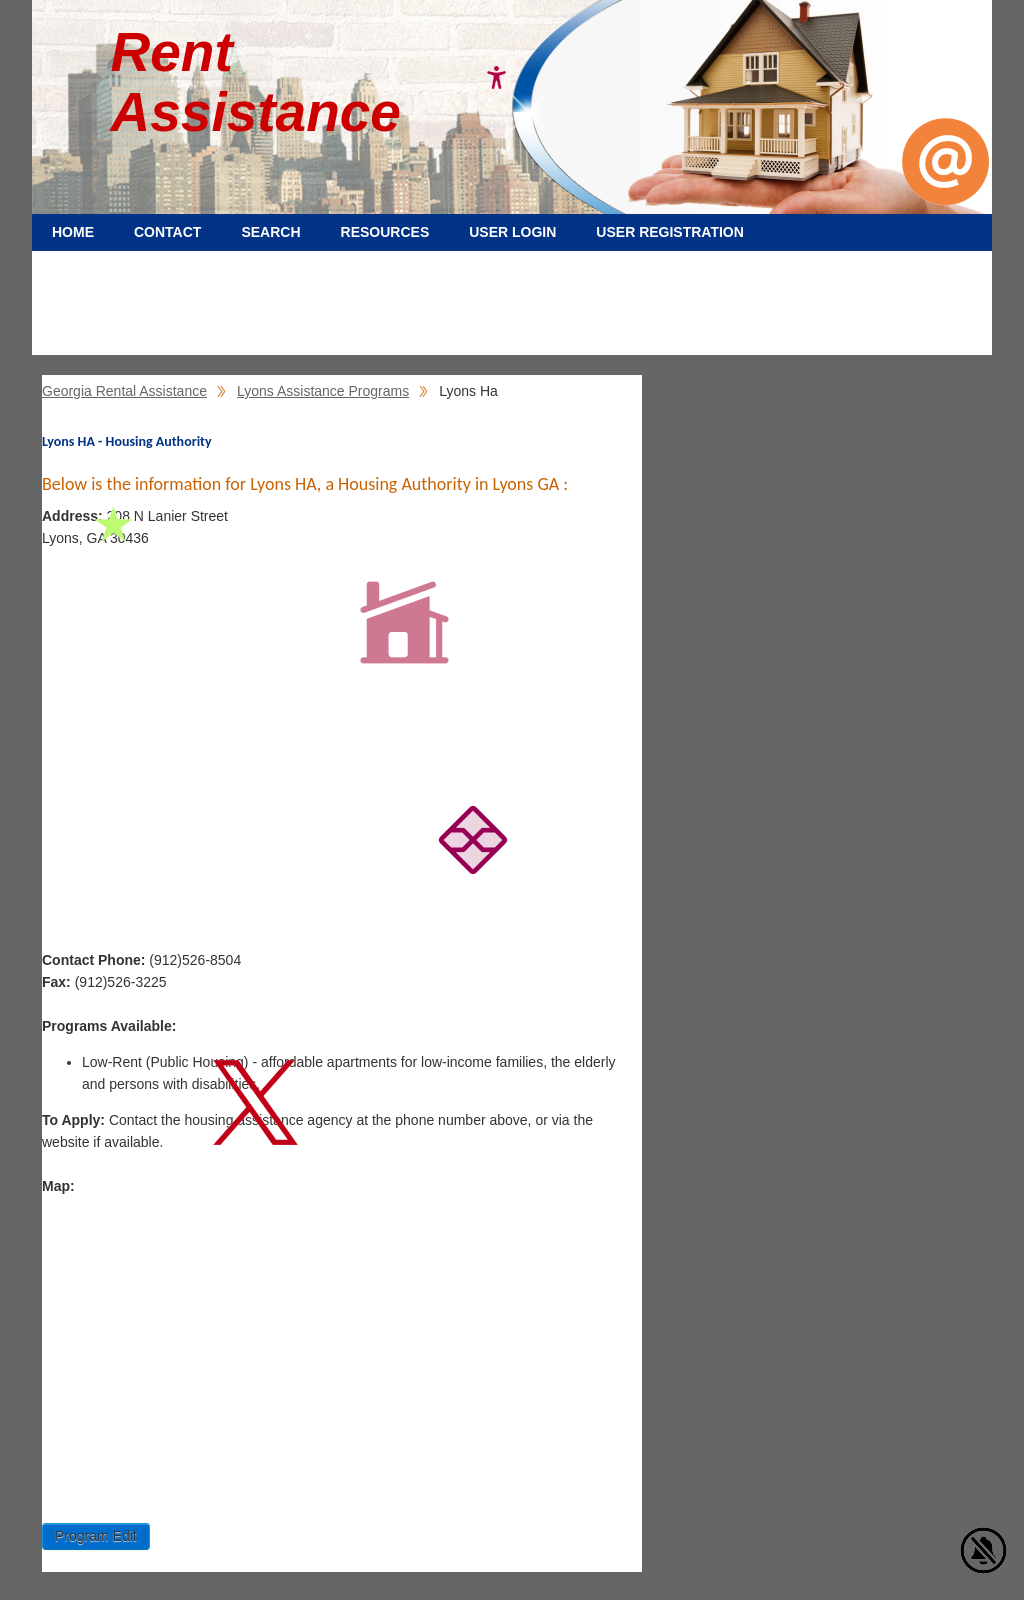 This screenshot has height=1600, width=1024. Describe the element at coordinates (945, 161) in the screenshot. I see `access email or contact options` at that location.